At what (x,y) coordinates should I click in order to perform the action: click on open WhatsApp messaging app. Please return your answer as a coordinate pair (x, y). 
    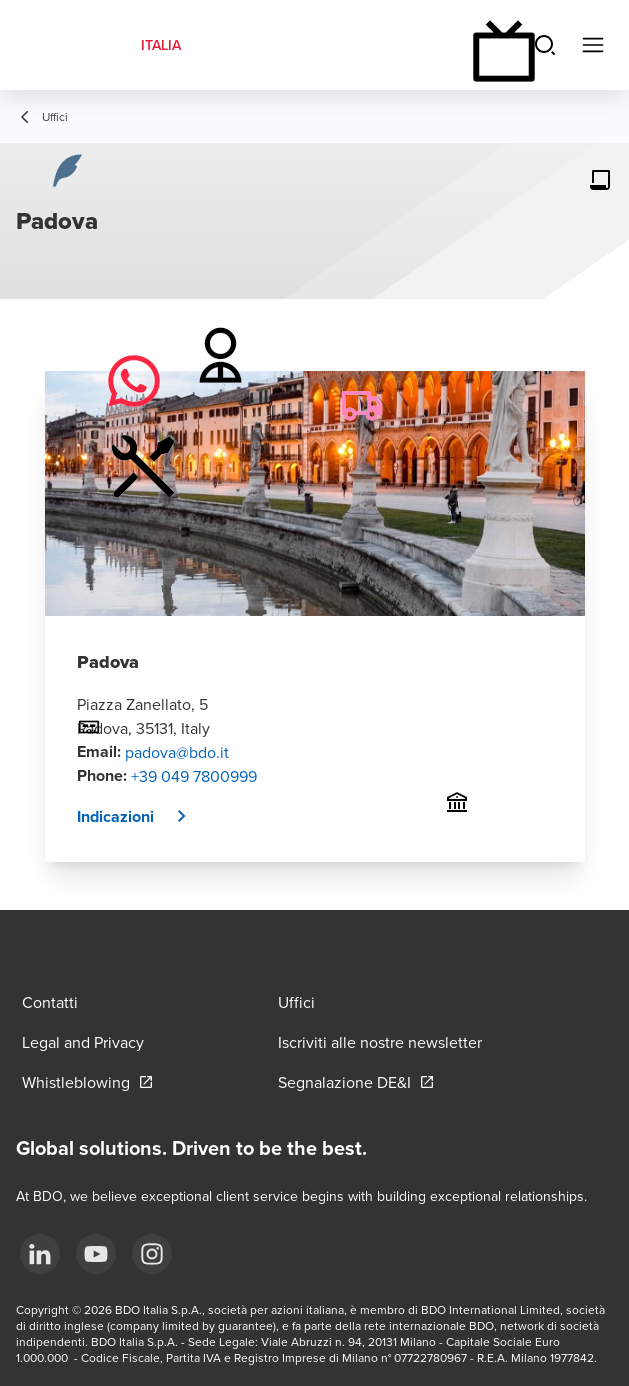
    Looking at the image, I should click on (134, 381).